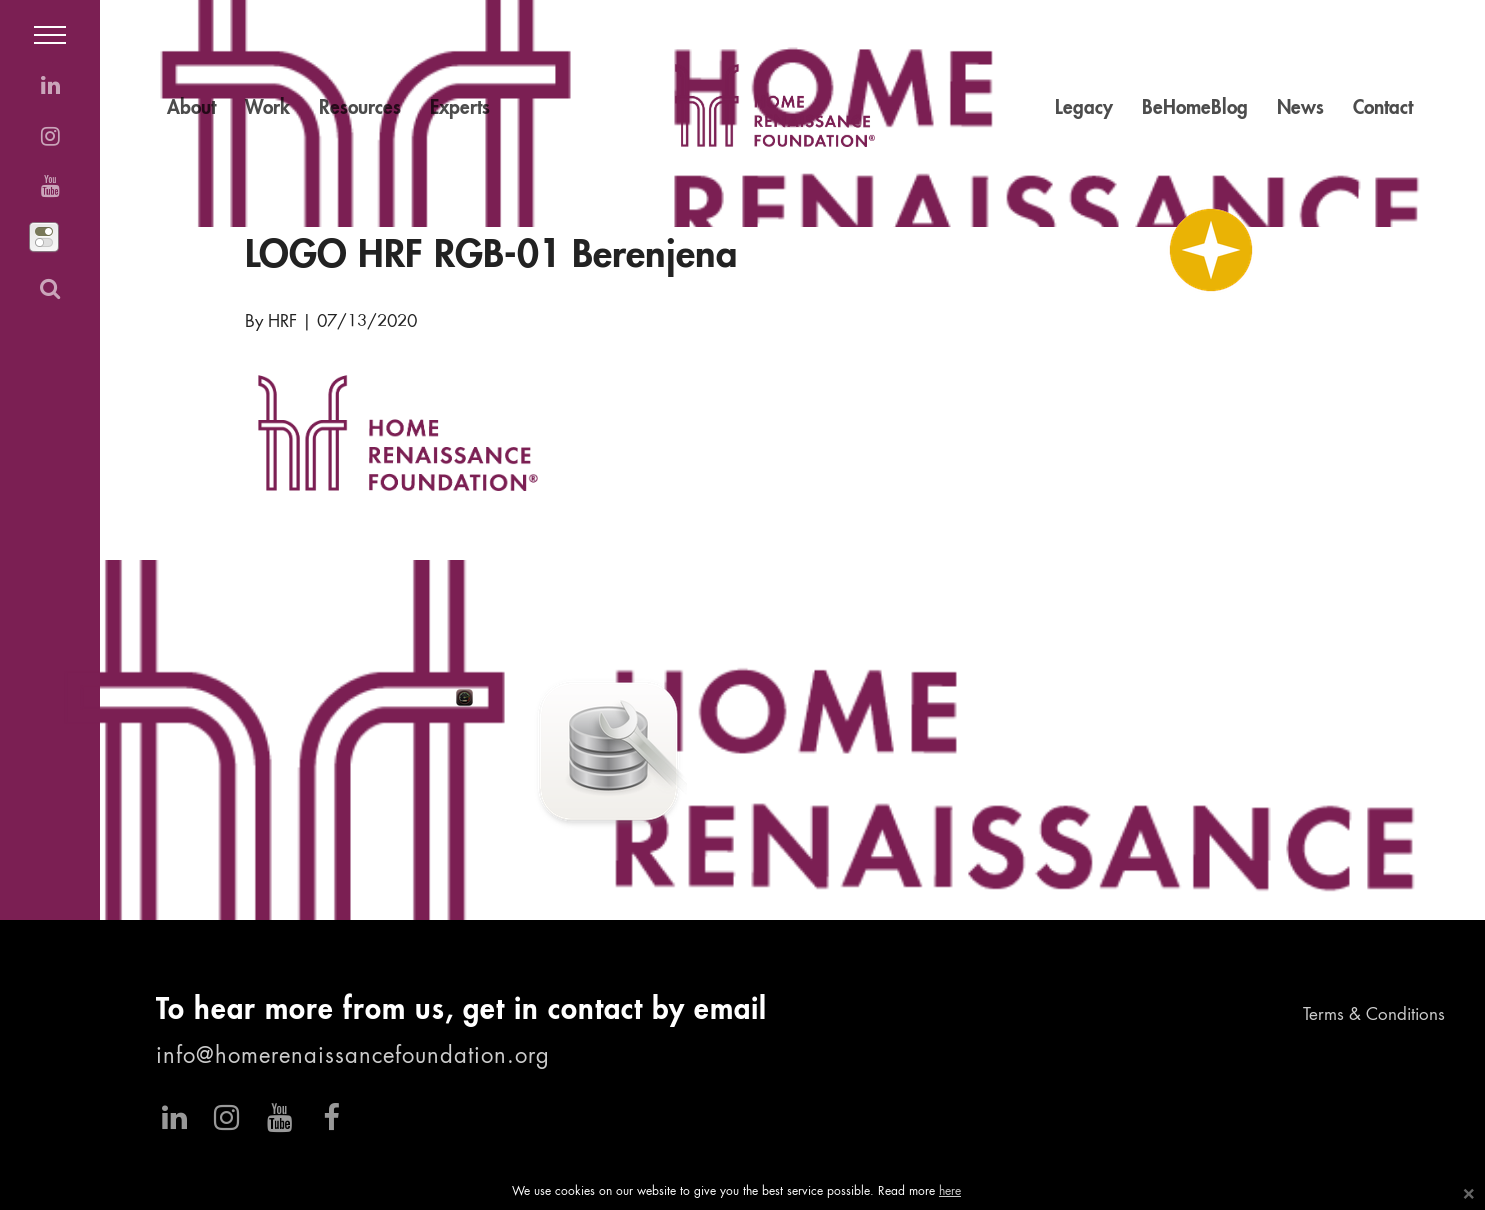 This screenshot has height=1210, width=1485. What do you see at coordinates (464, 697) in the screenshot?
I see `launch blackmagic raw speed test application` at bounding box center [464, 697].